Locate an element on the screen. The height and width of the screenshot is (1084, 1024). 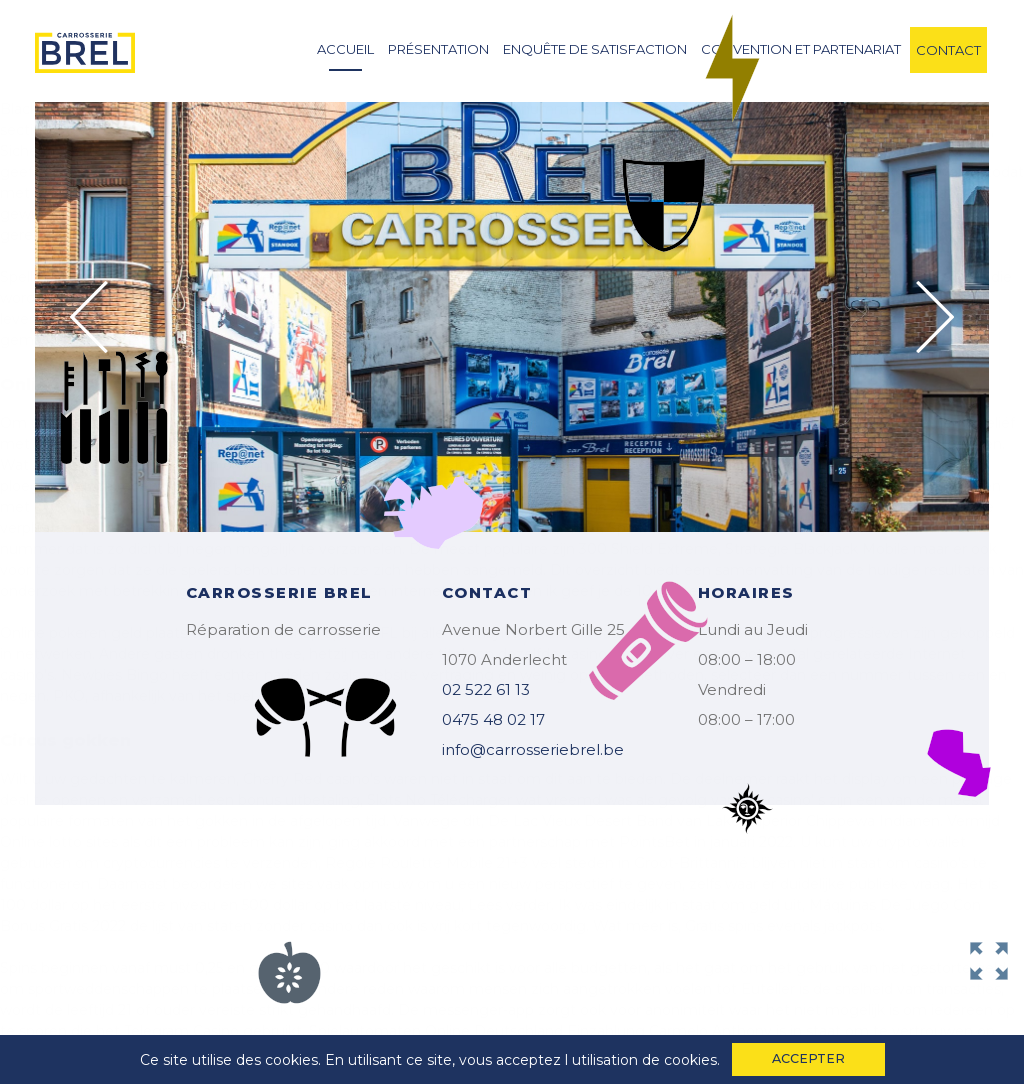
lockpicking tools or thief skills in a game is located at coordinates (116, 407).